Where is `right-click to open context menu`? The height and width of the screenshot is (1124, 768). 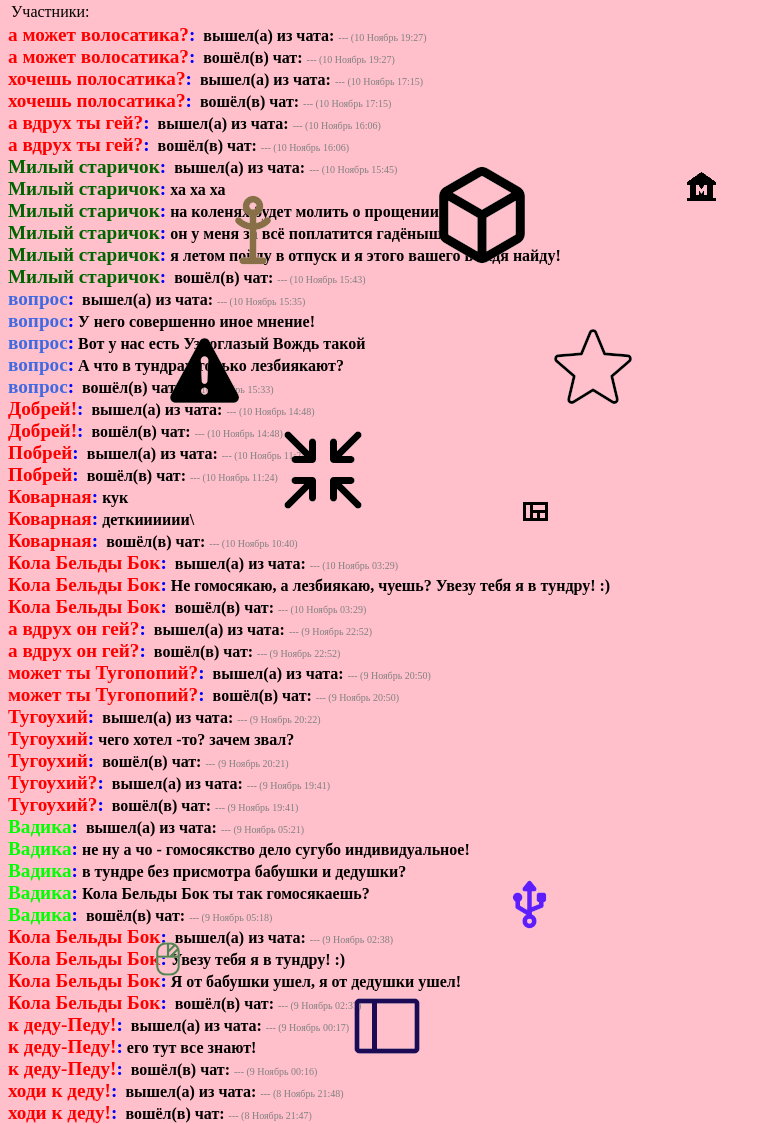
right-click to open context menu is located at coordinates (168, 959).